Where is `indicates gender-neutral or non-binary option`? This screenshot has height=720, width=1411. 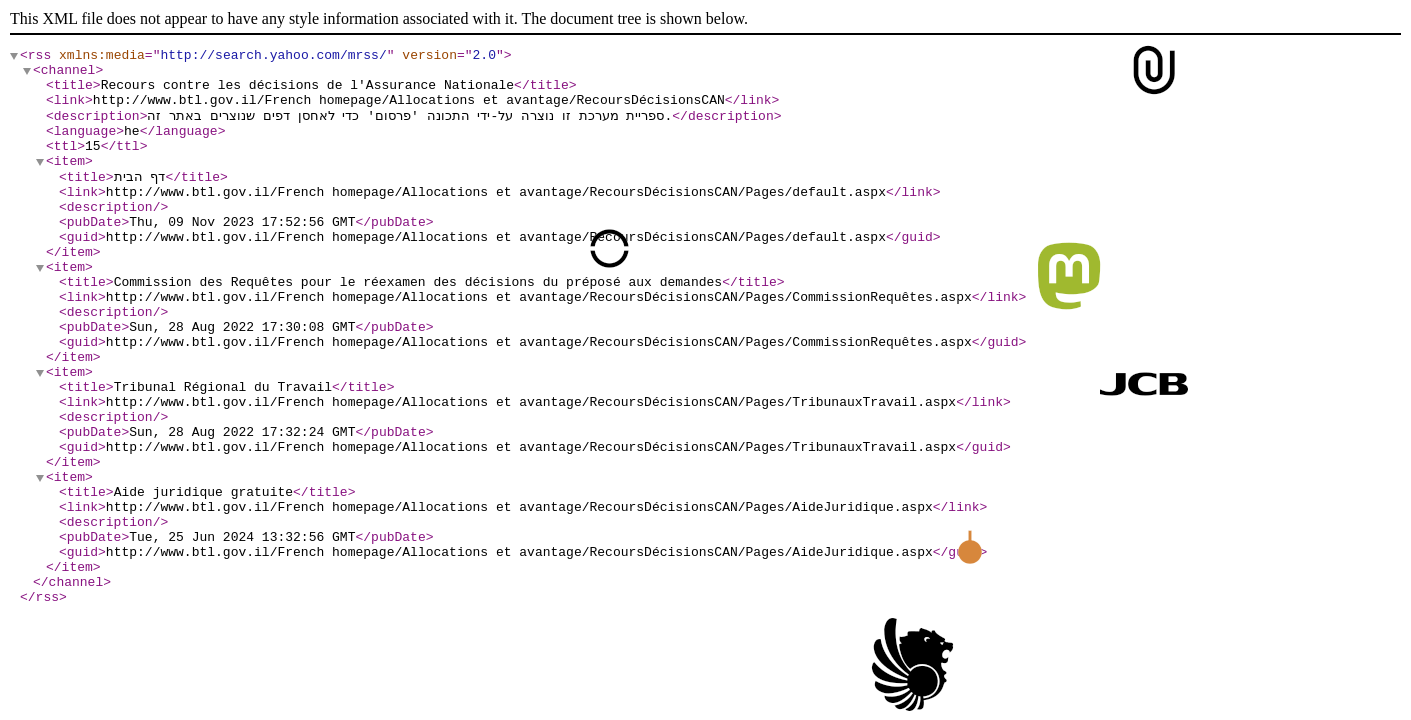
indicates gender-neutral or non-binary option is located at coordinates (970, 548).